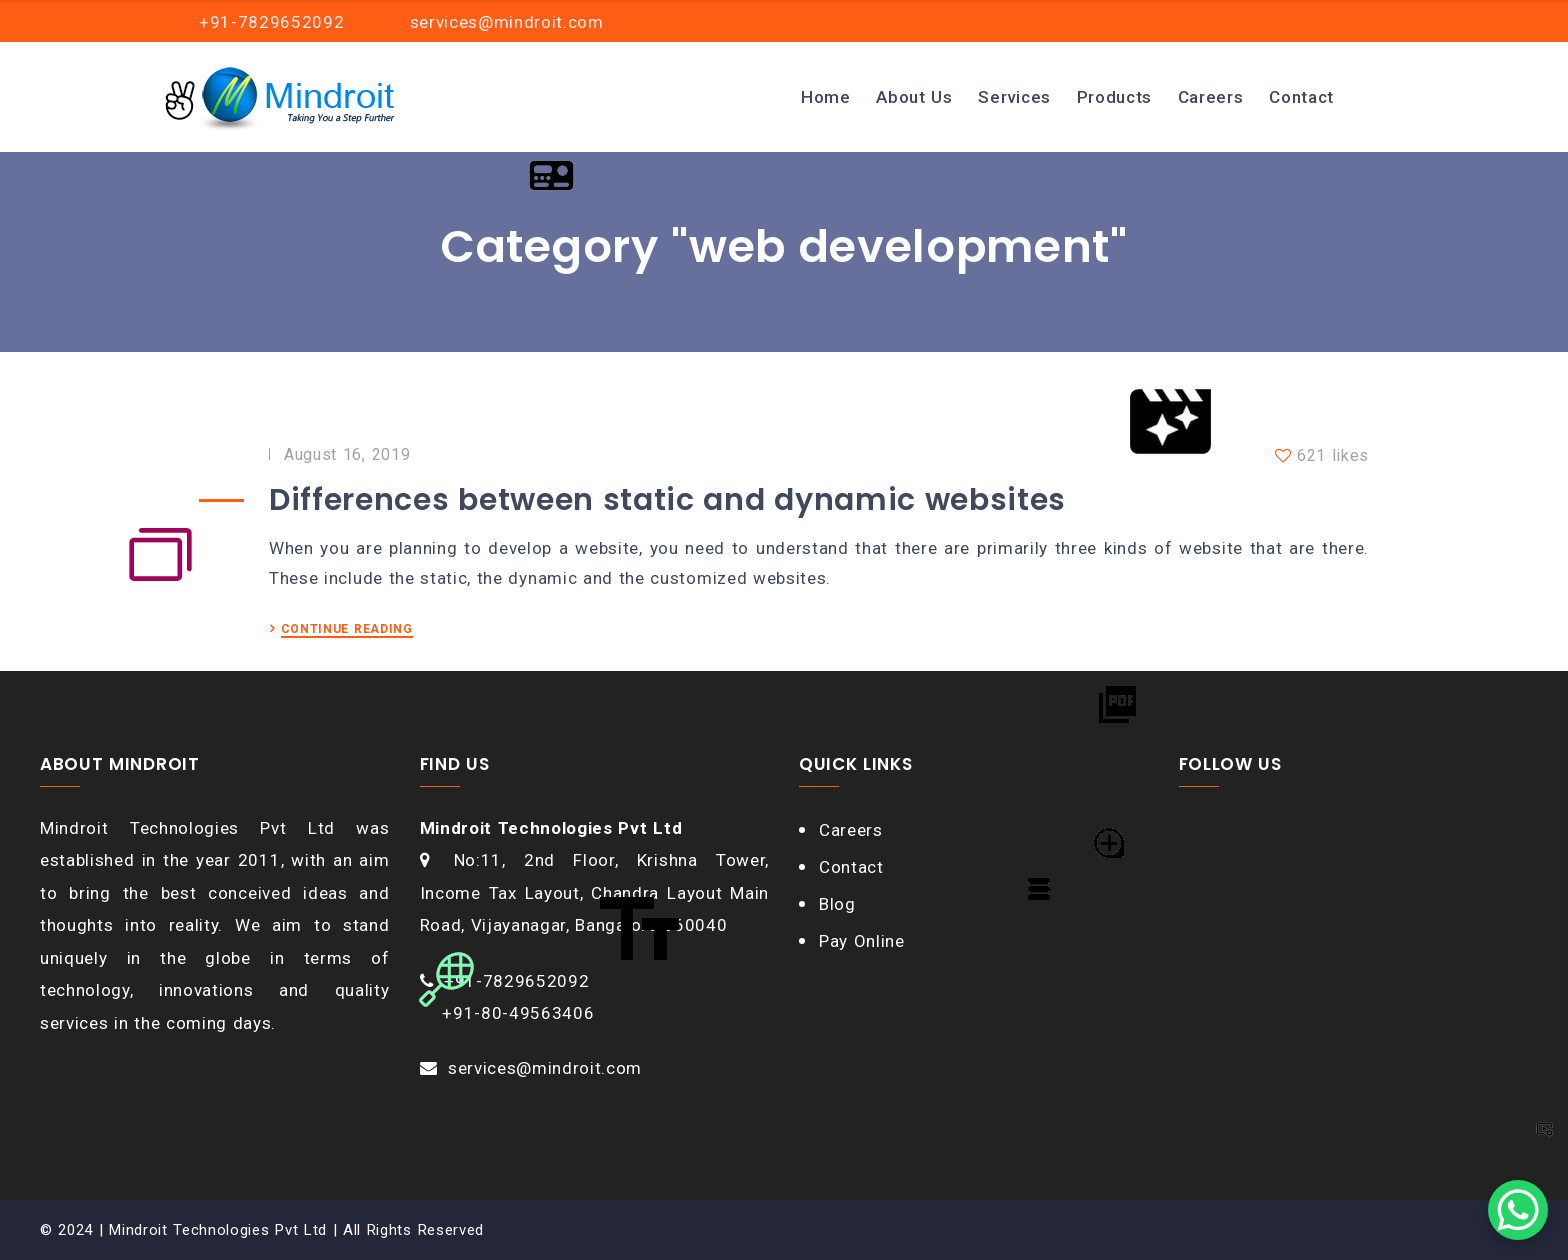  Describe the element at coordinates (160, 554) in the screenshot. I see `view stacked cards or layers` at that location.